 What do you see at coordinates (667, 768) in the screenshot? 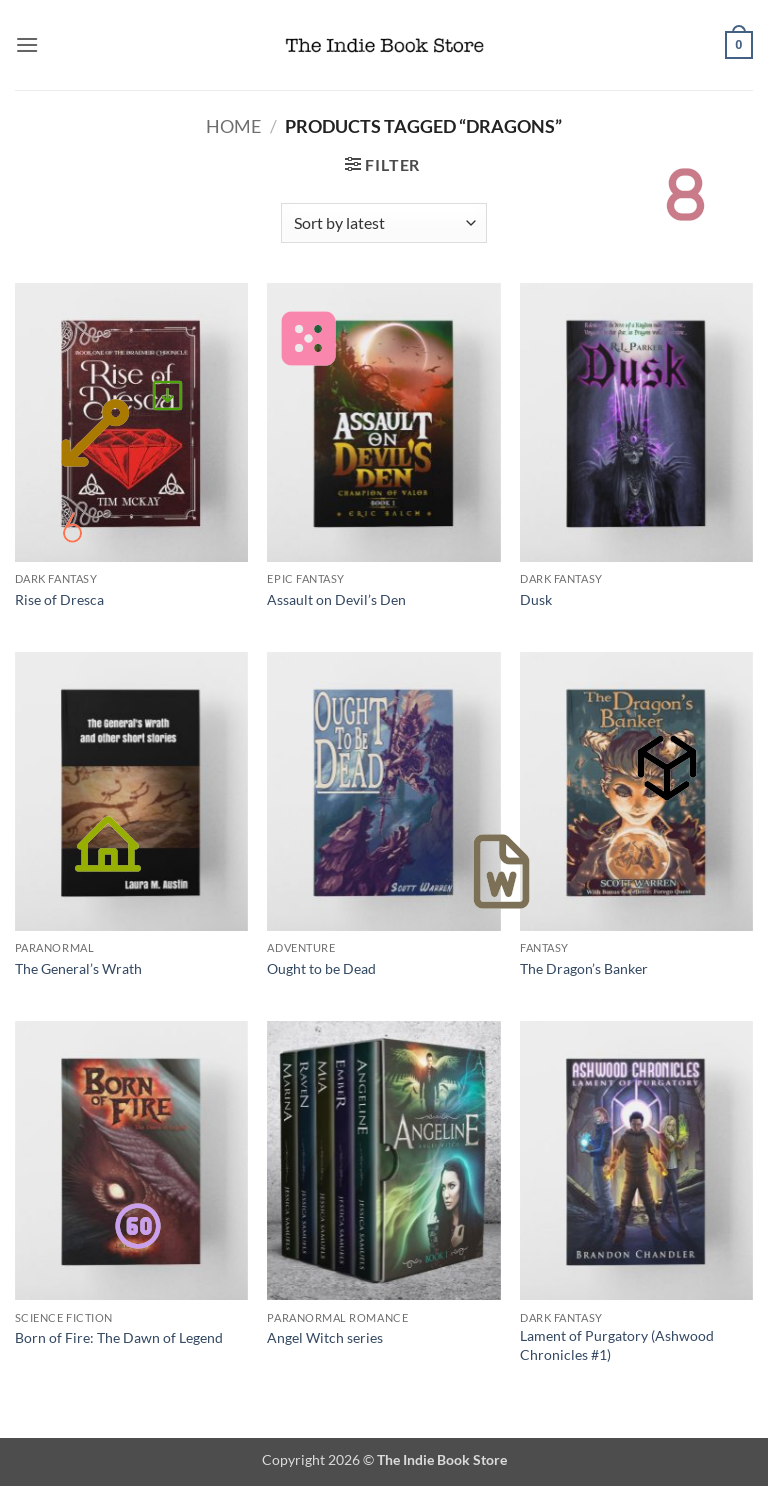
I see `unity game engine logo` at bounding box center [667, 768].